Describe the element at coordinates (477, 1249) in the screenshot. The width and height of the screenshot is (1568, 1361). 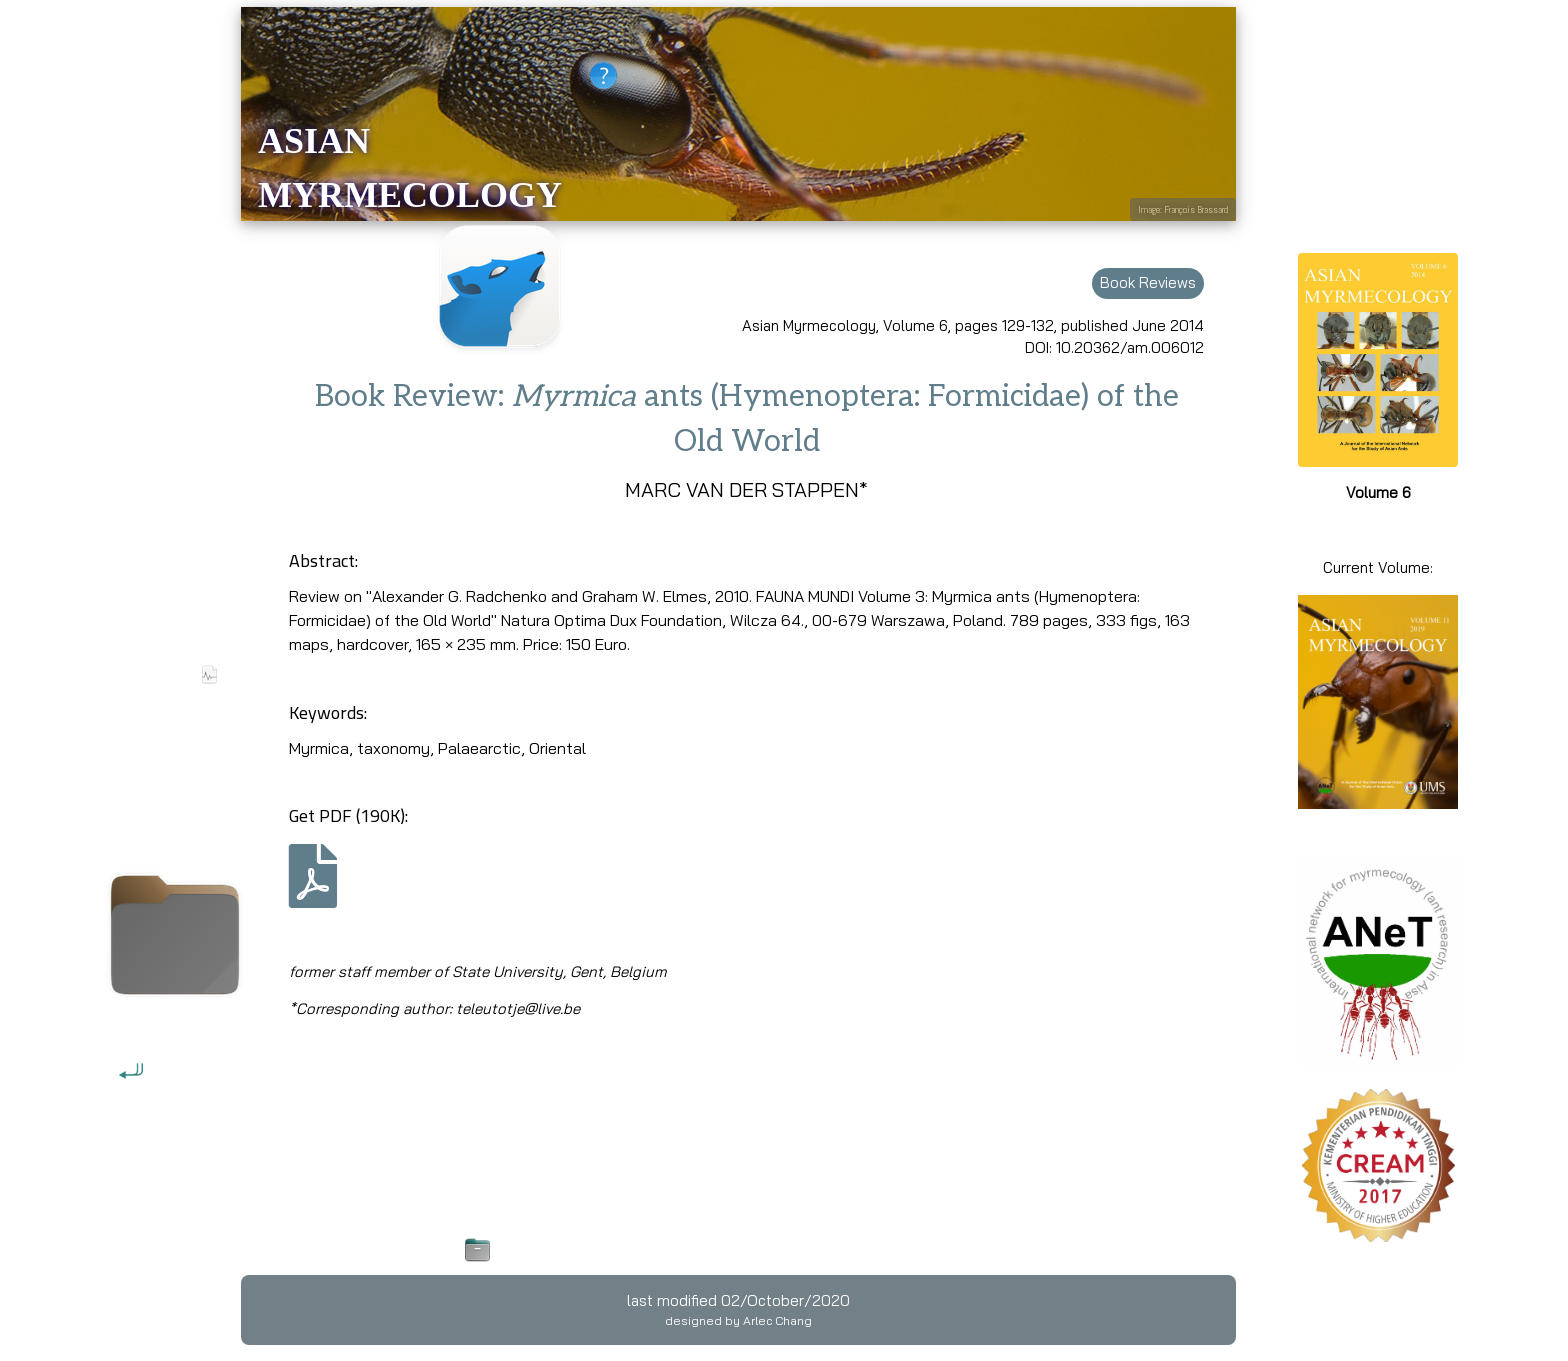
I see `open the file manager application` at that location.